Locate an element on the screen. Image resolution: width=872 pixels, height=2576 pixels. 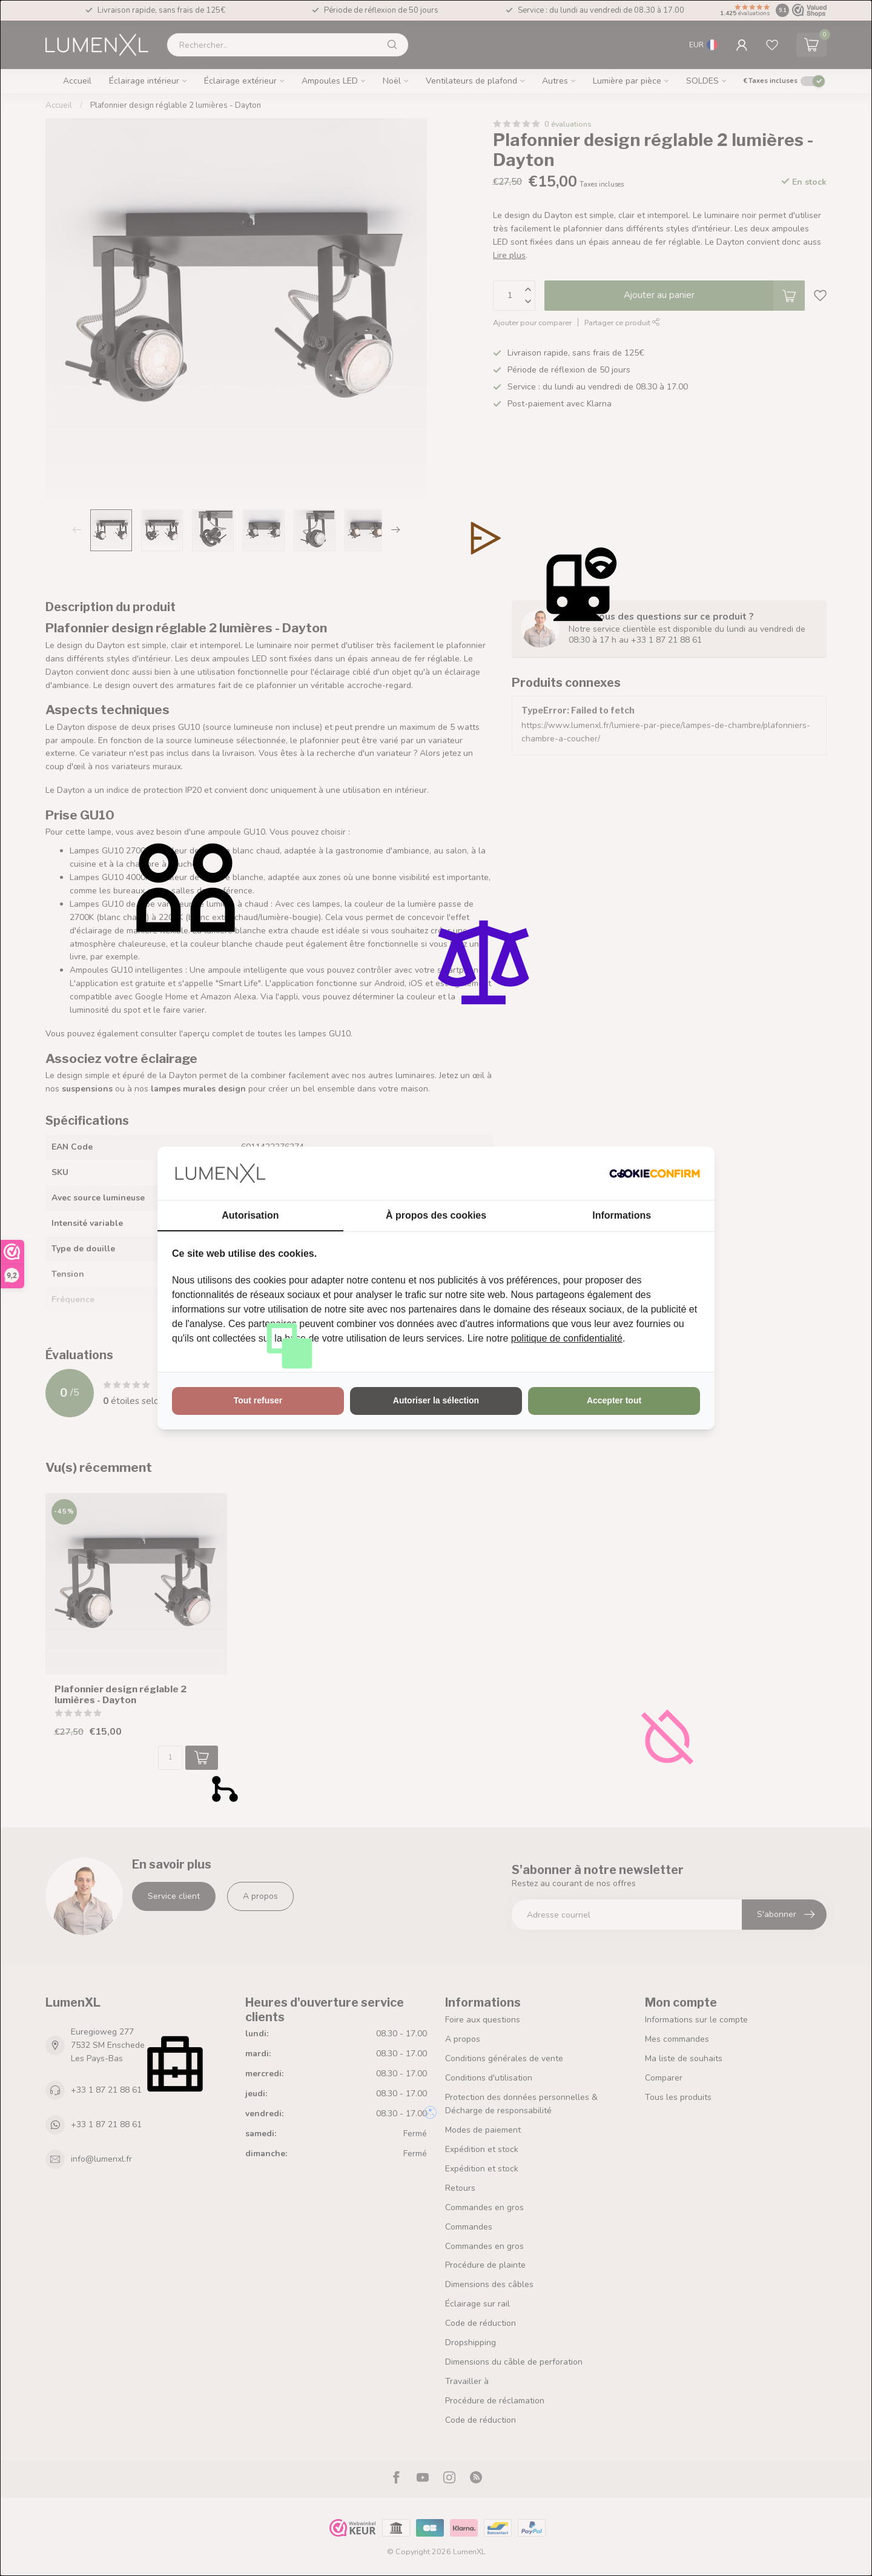
view group members is located at coordinates (185, 887).